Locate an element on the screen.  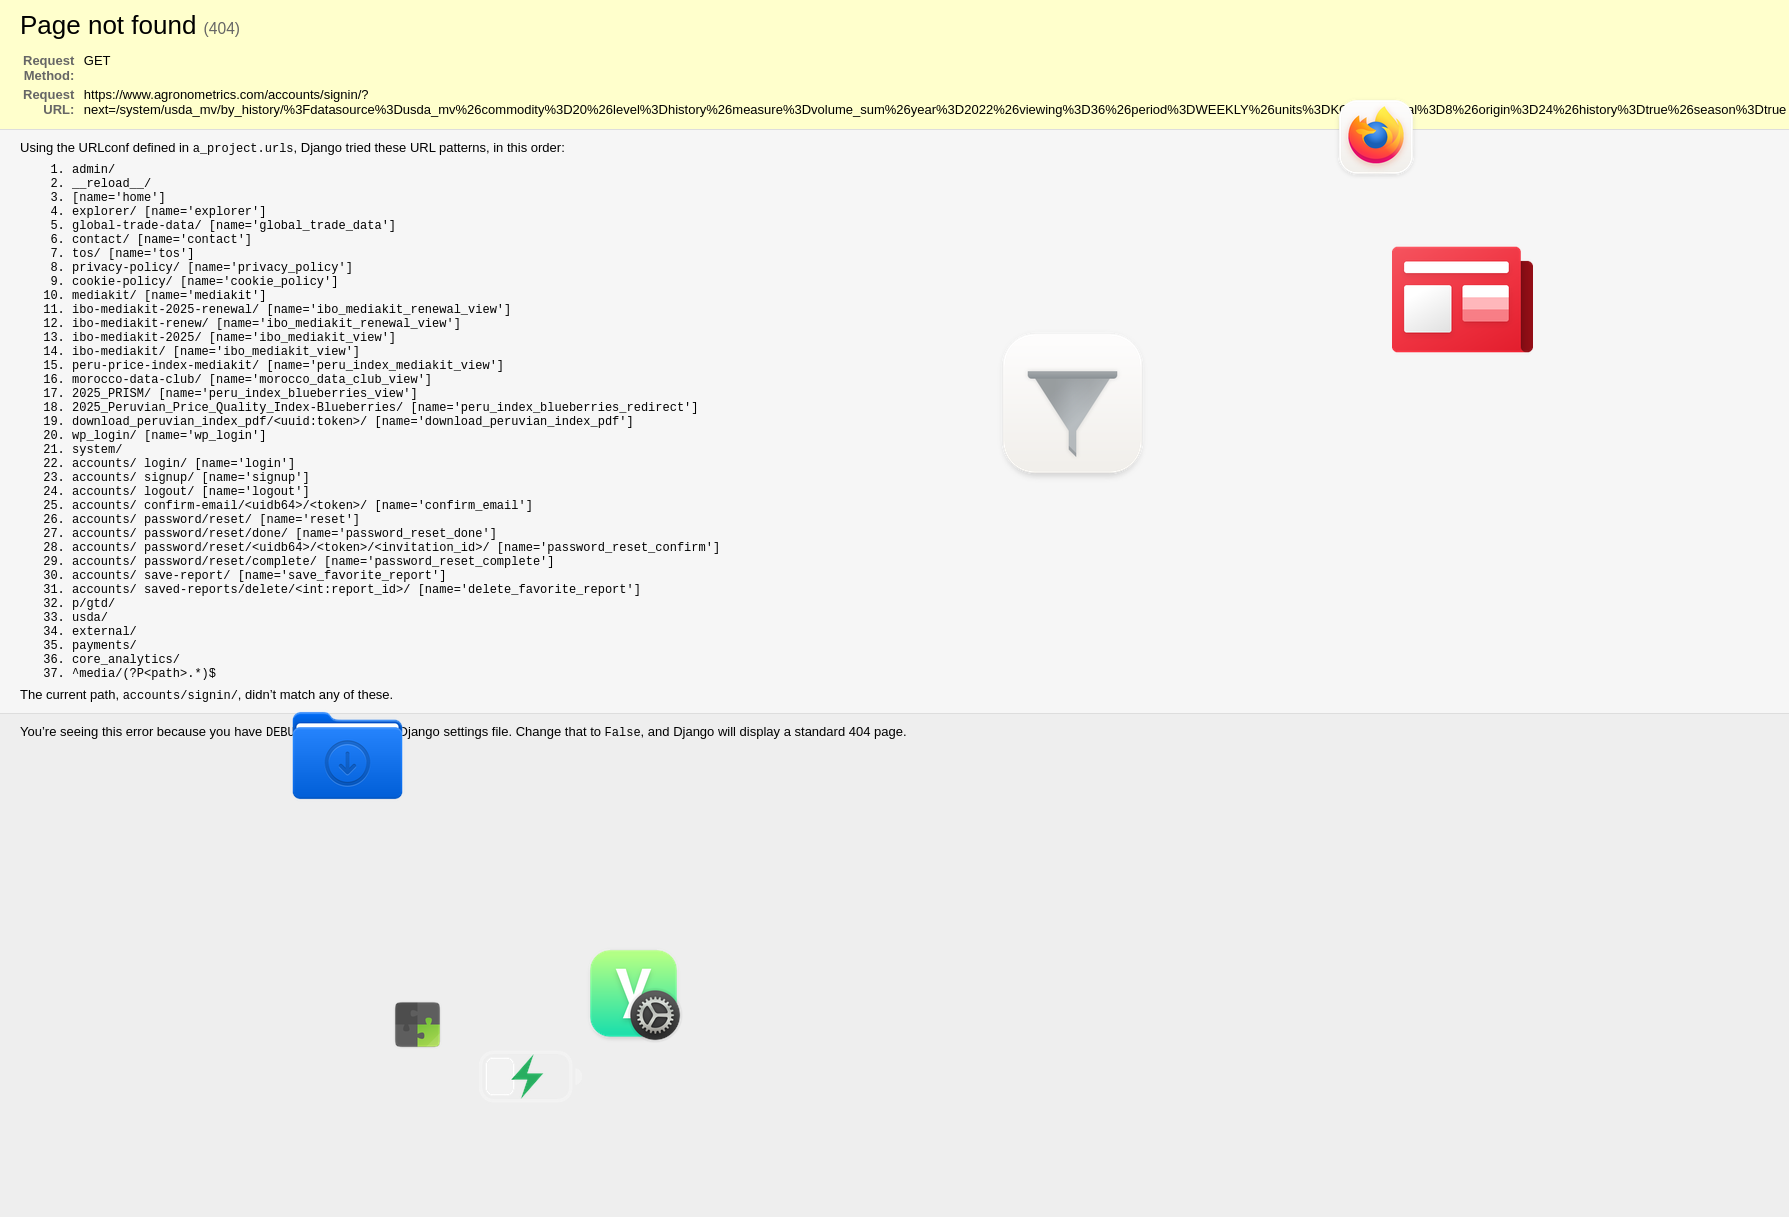
access your downloads folder is located at coordinates (347, 755).